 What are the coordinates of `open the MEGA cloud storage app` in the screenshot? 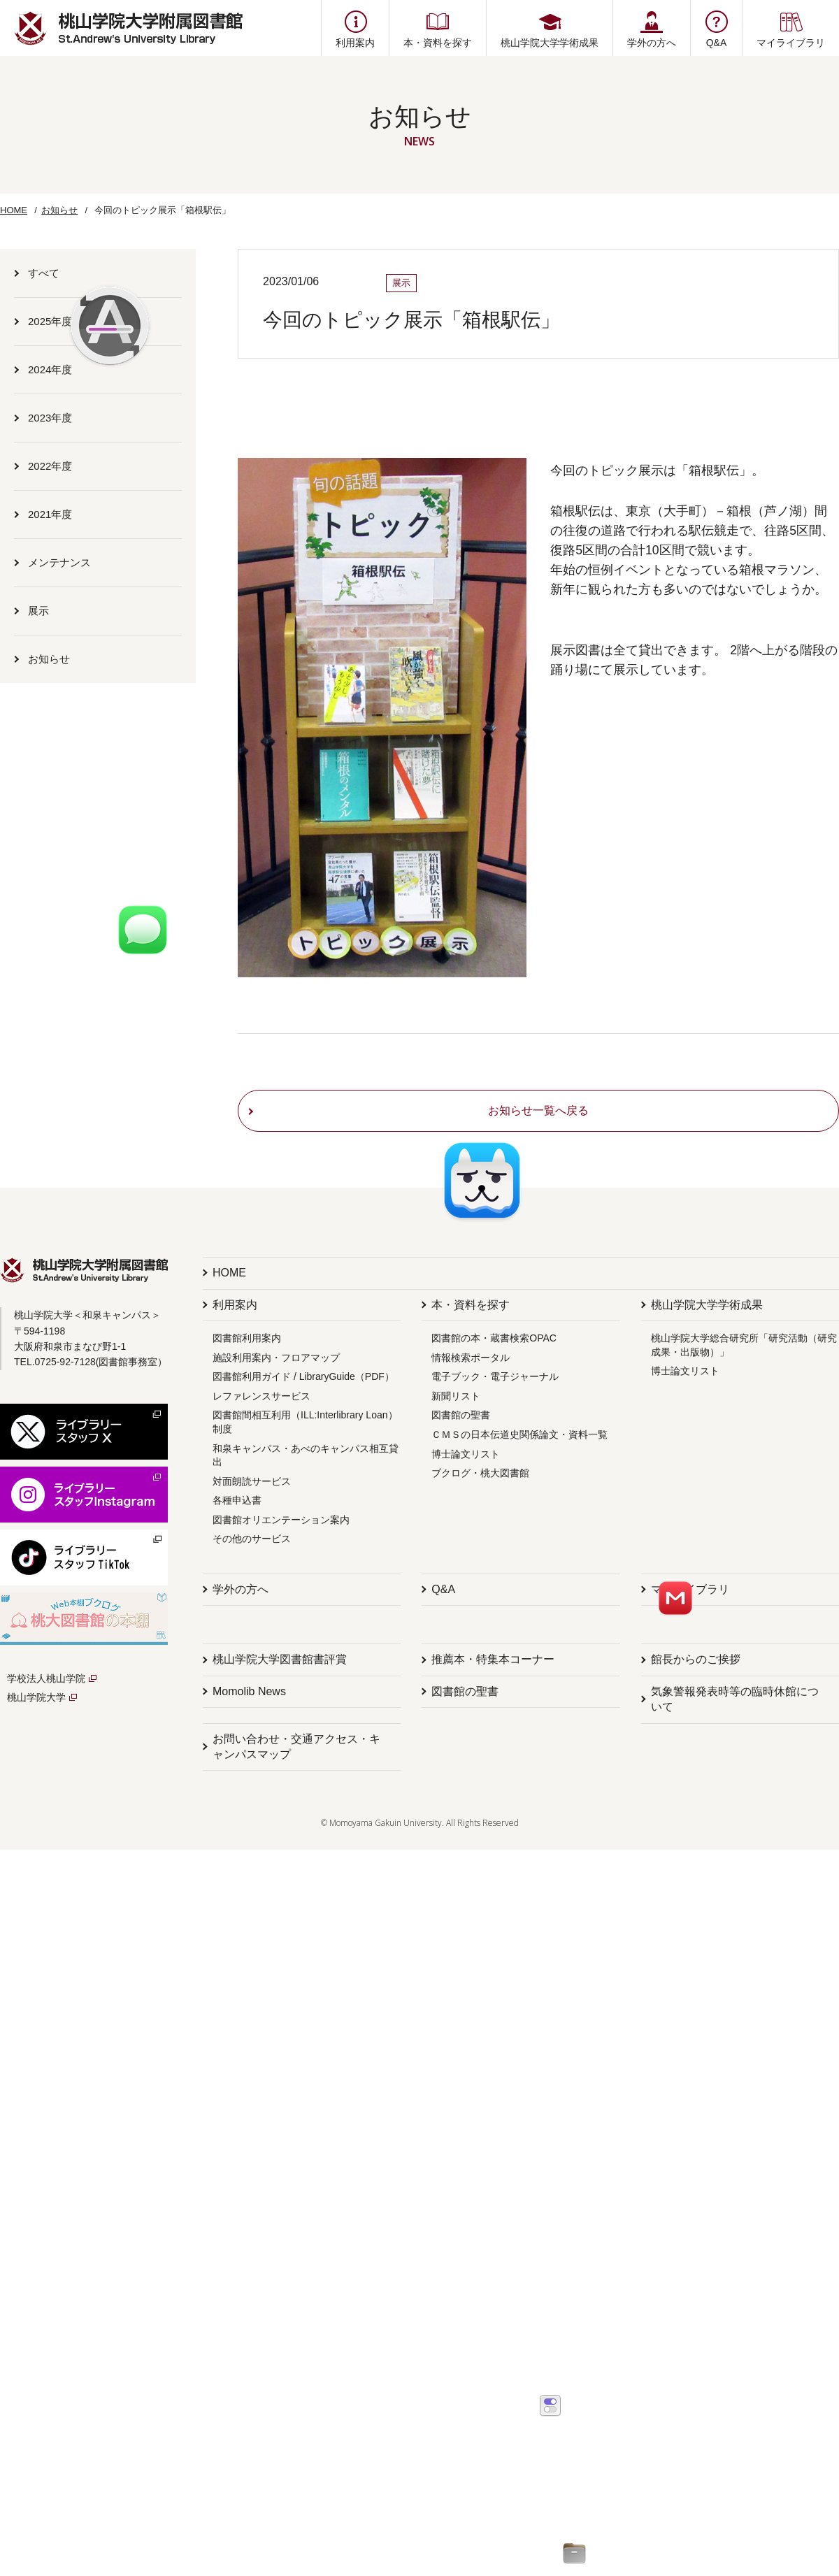 It's located at (675, 1598).